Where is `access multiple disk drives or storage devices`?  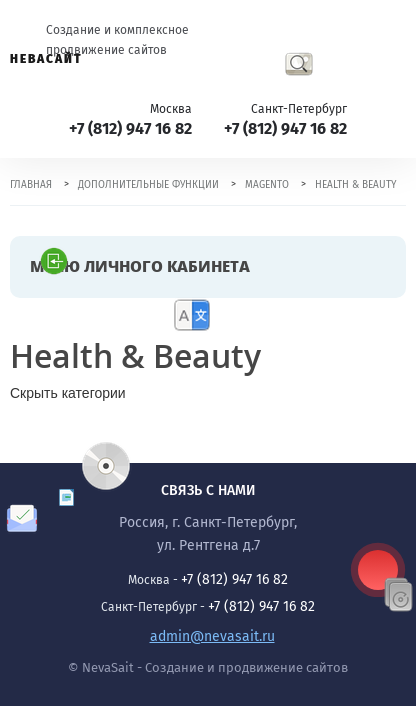 access multiple disk drives or storage devices is located at coordinates (398, 594).